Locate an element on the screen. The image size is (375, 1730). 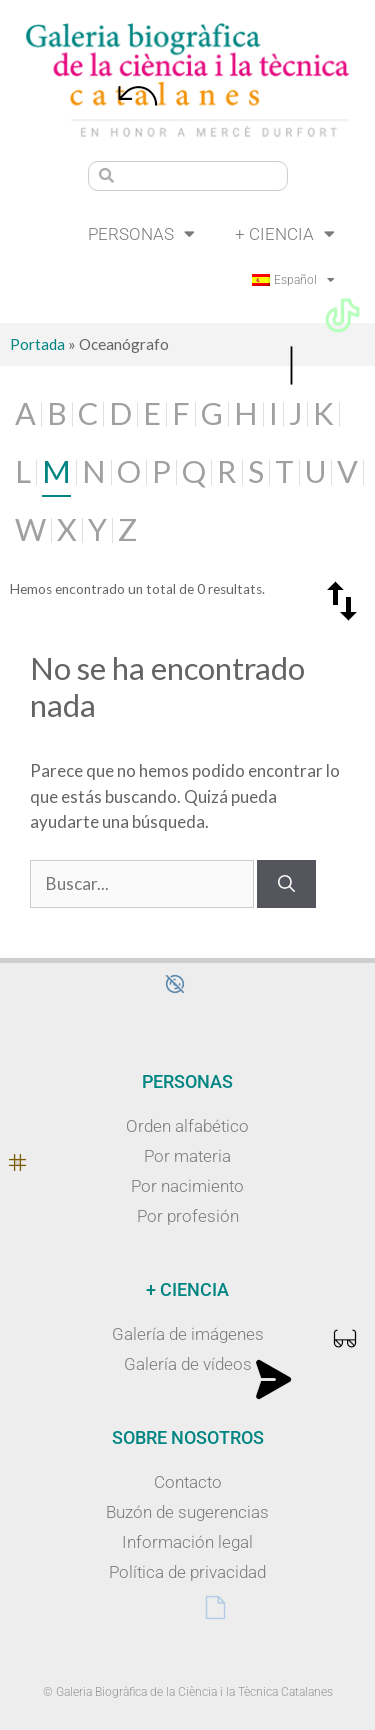
add or view hashtags is located at coordinates (17, 1162).